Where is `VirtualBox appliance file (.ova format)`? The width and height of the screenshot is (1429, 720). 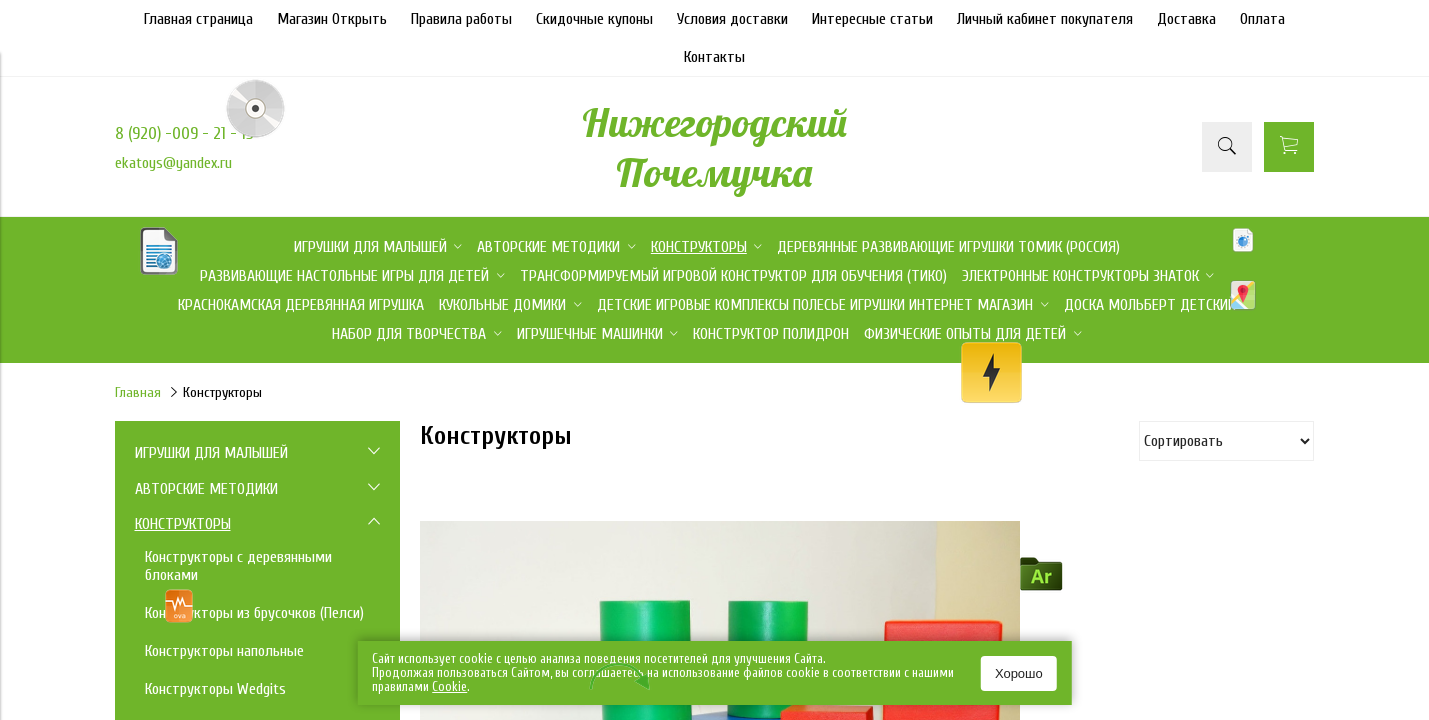 VirtualBox appliance file (.ova format) is located at coordinates (179, 606).